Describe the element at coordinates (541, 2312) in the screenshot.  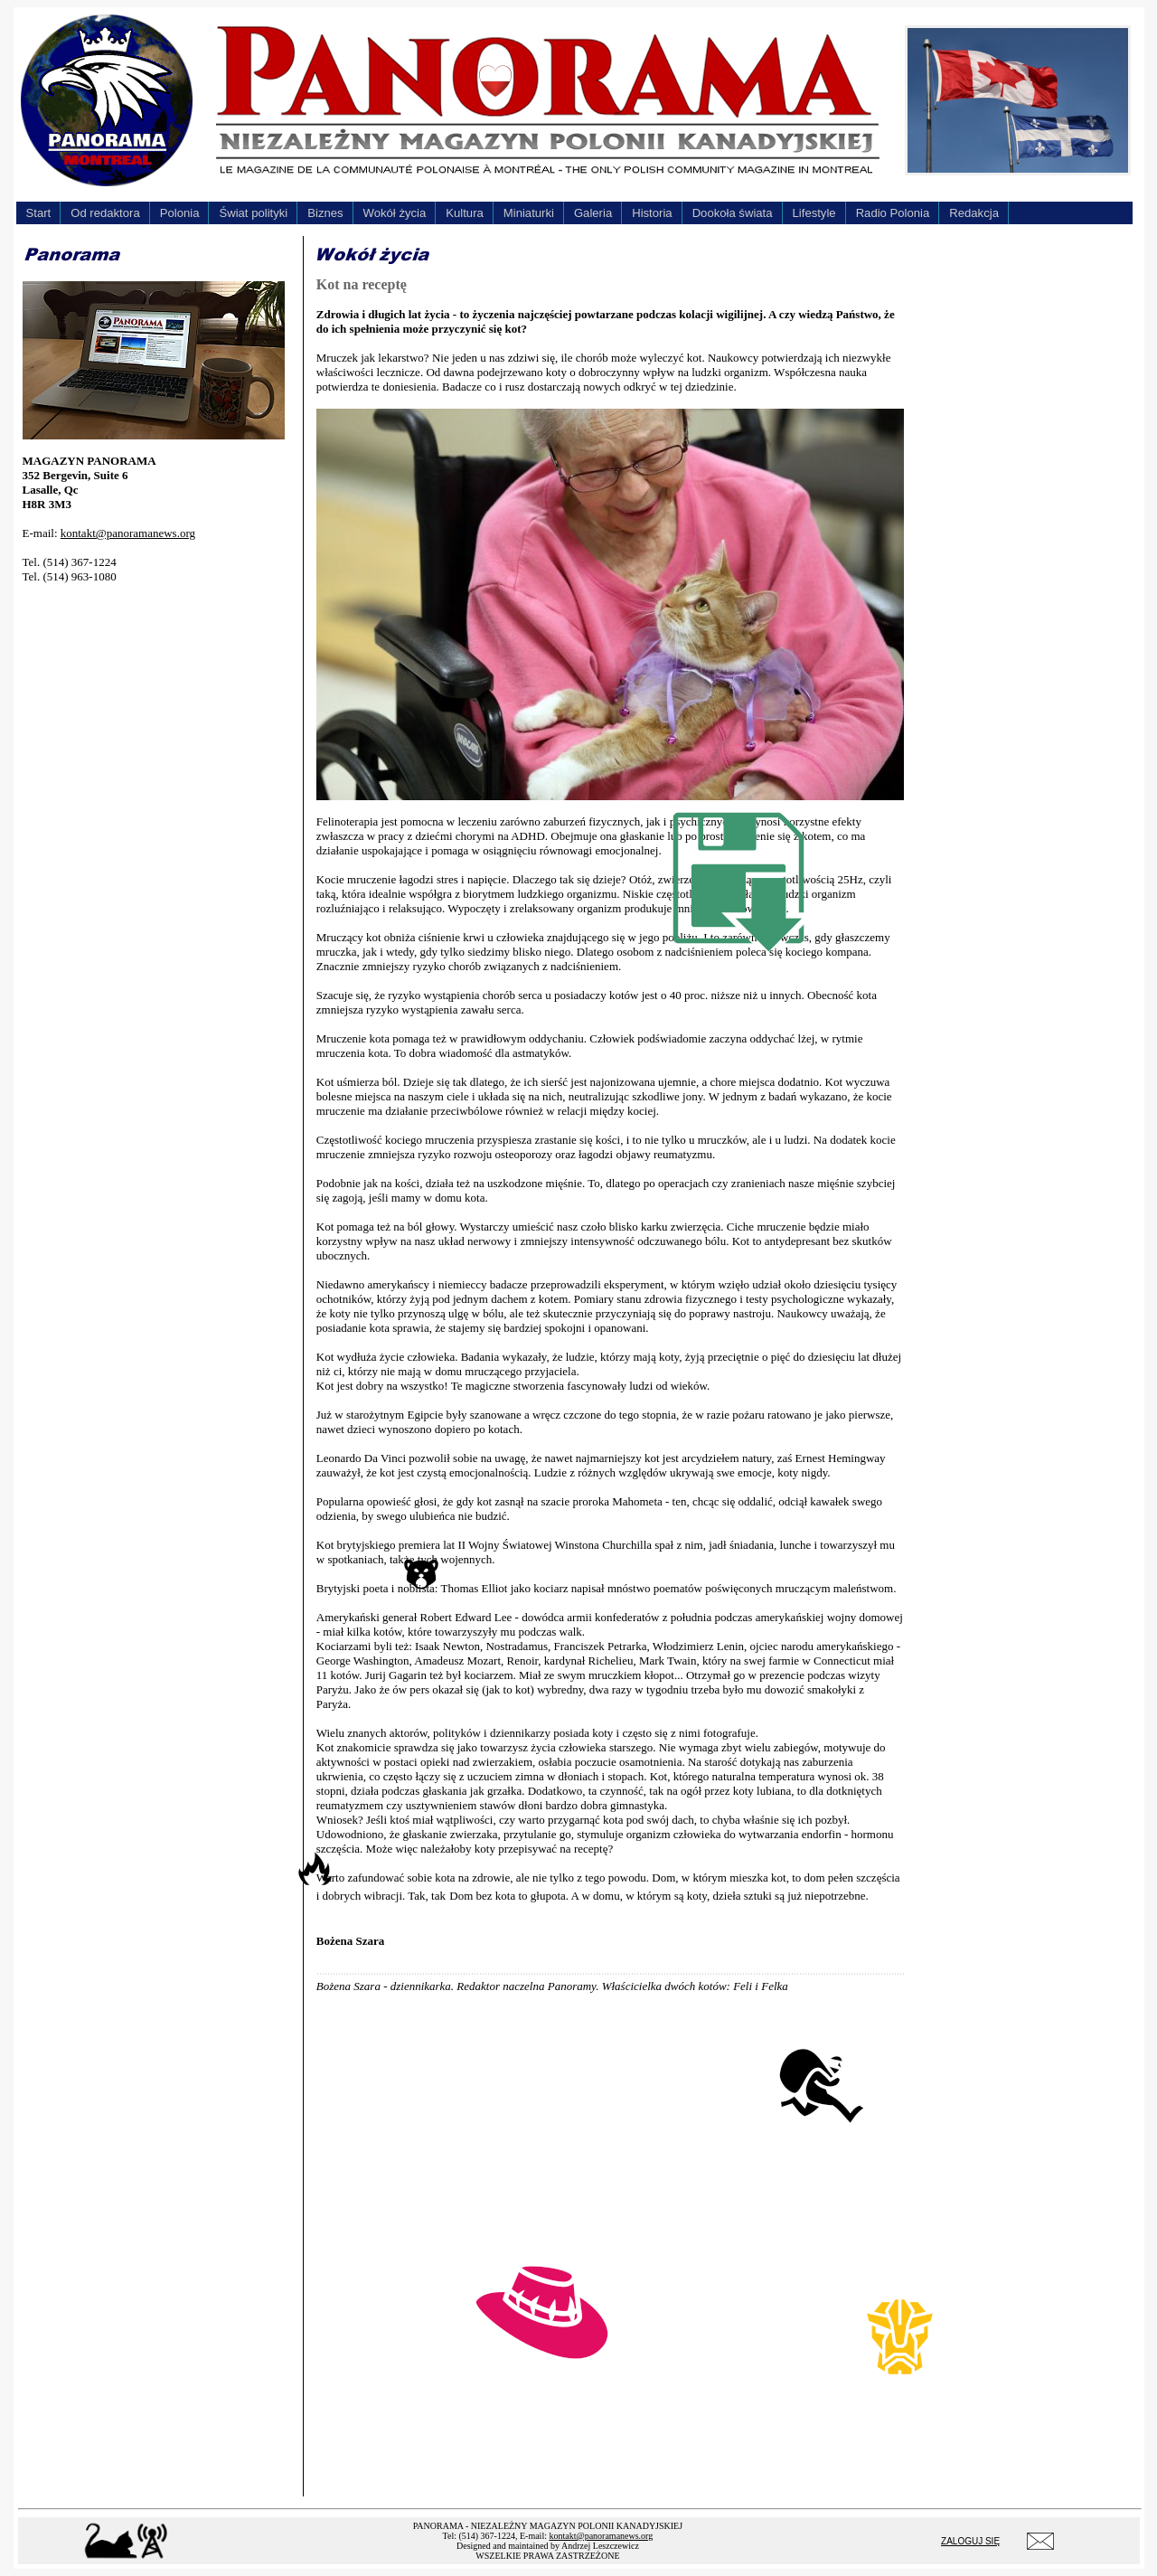
I see `select outback or safari hat accessory` at that location.